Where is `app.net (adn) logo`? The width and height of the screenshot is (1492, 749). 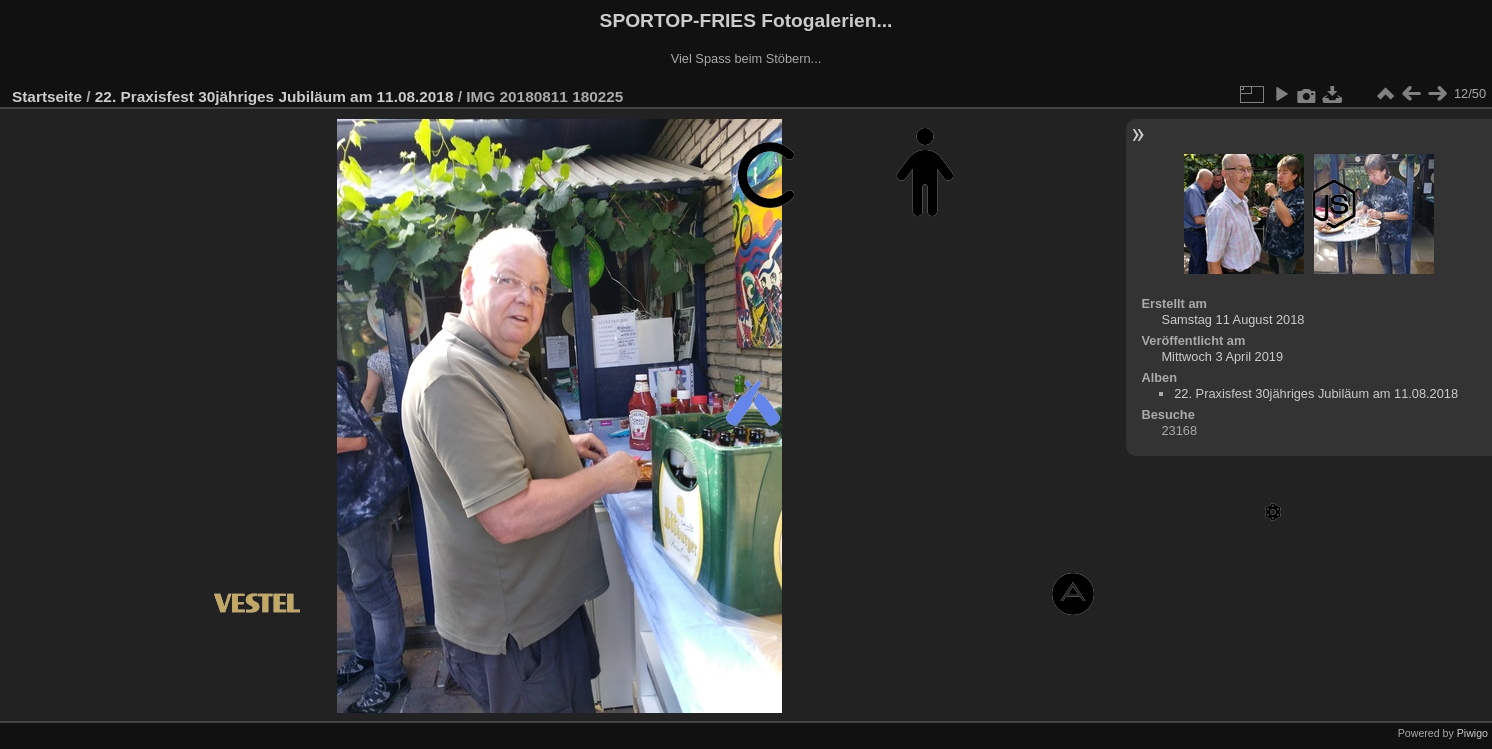
app.net (adn) logo is located at coordinates (1073, 594).